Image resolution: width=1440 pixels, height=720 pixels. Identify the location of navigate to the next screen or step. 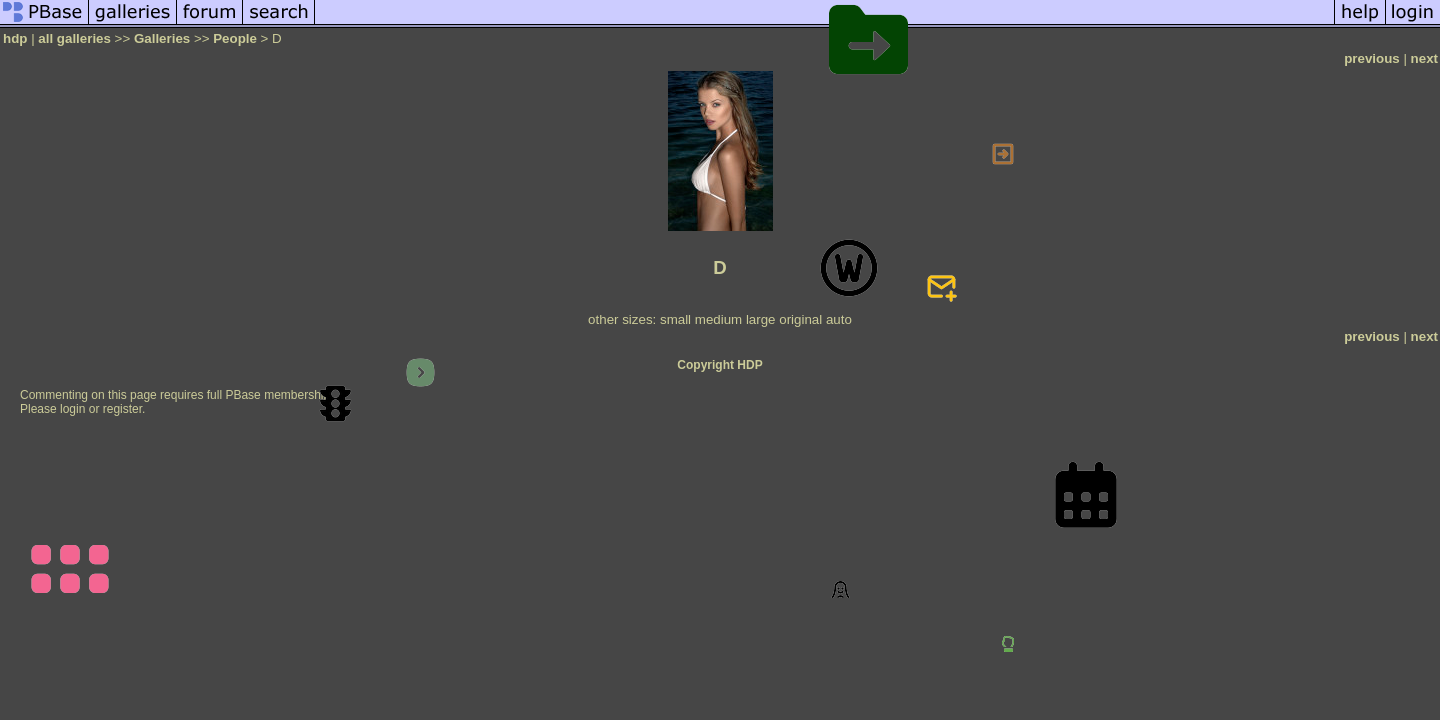
(1003, 154).